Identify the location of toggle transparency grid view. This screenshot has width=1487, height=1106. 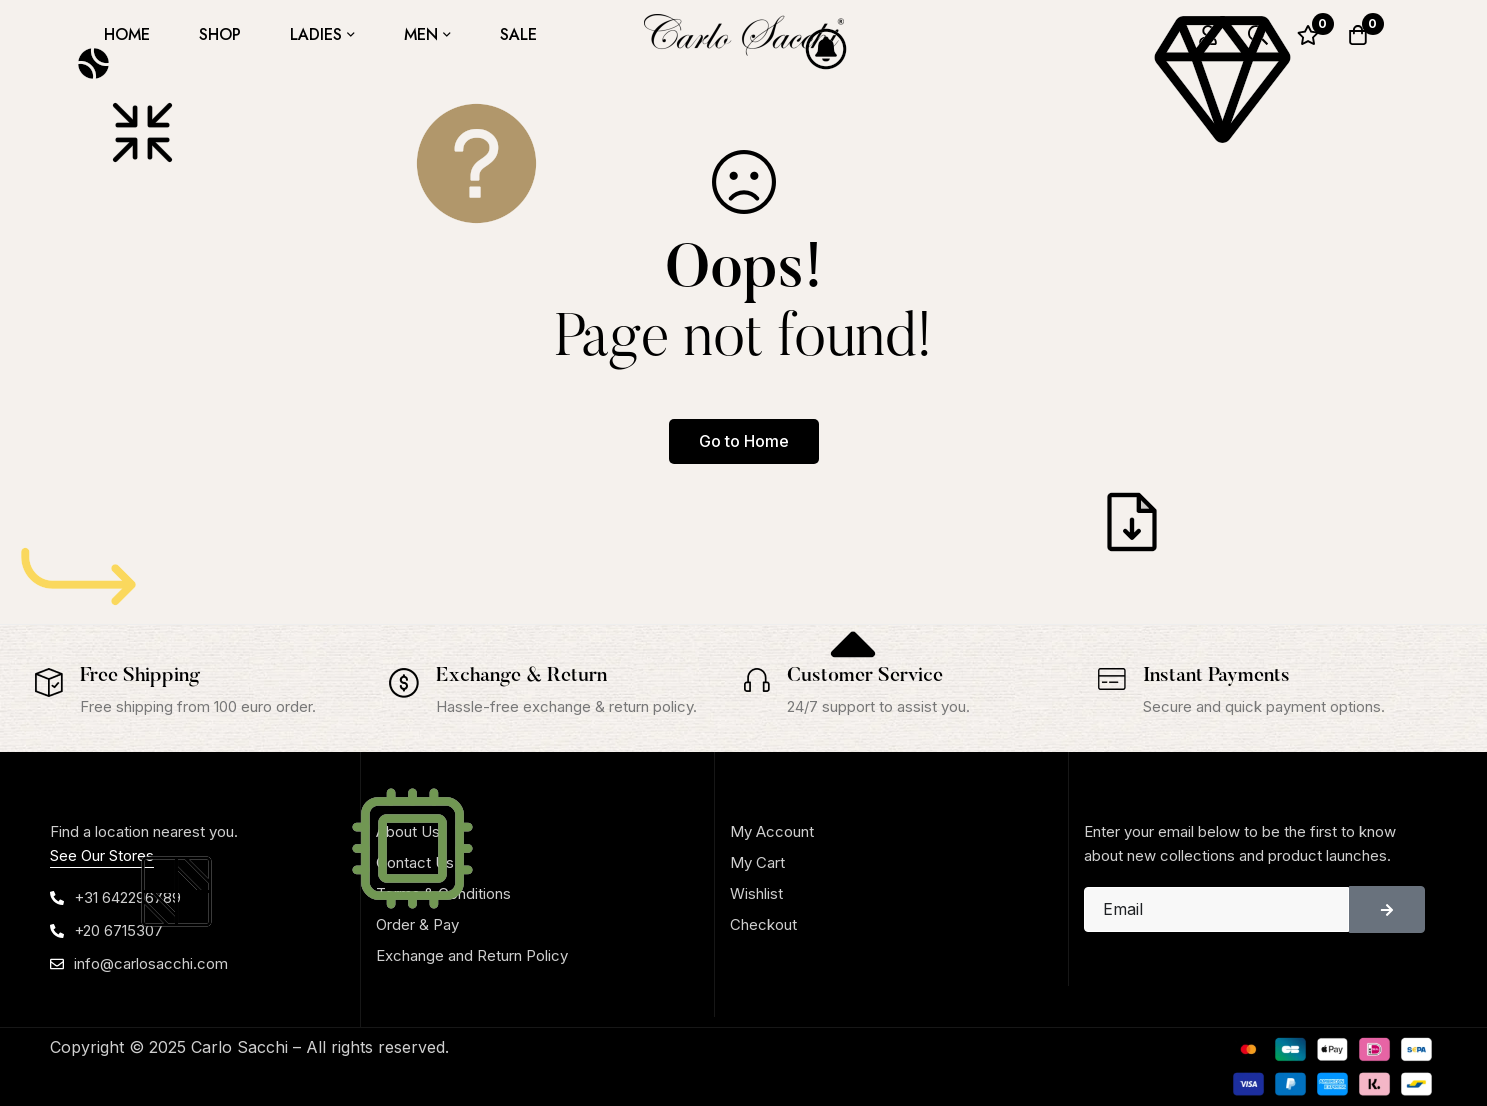
(176, 891).